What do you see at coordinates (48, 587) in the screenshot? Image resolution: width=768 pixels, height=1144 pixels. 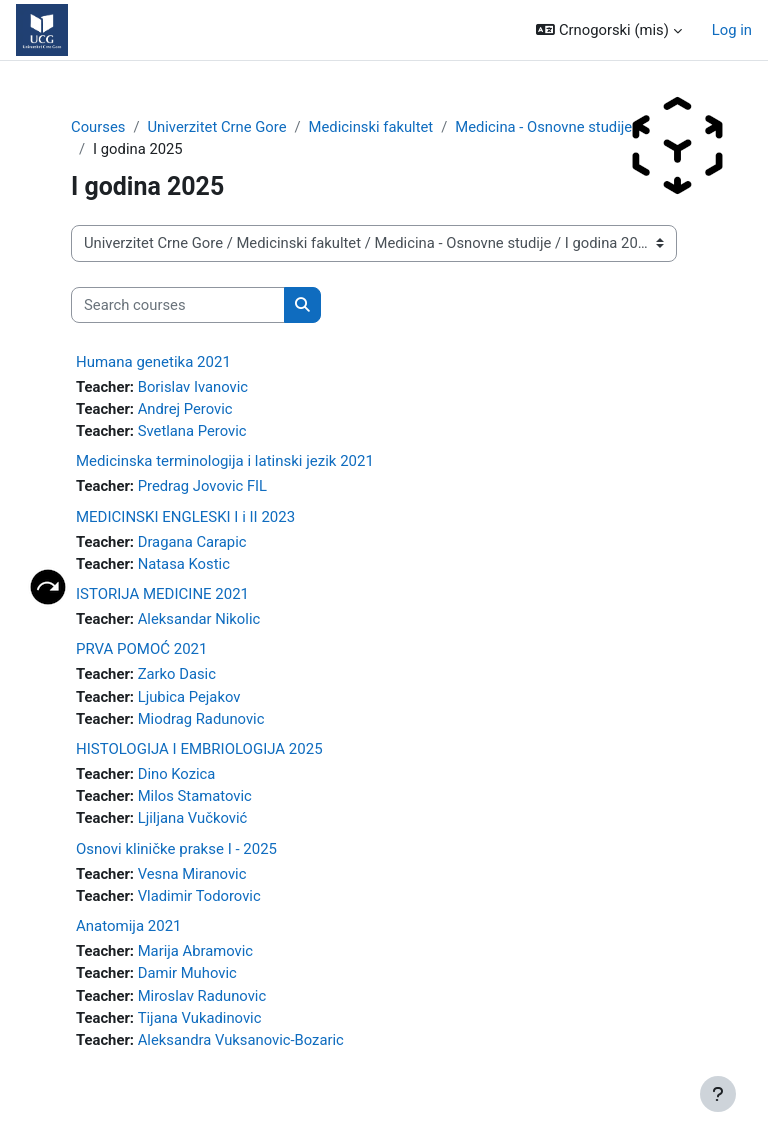 I see `skip to next scheduled task or plan` at bounding box center [48, 587].